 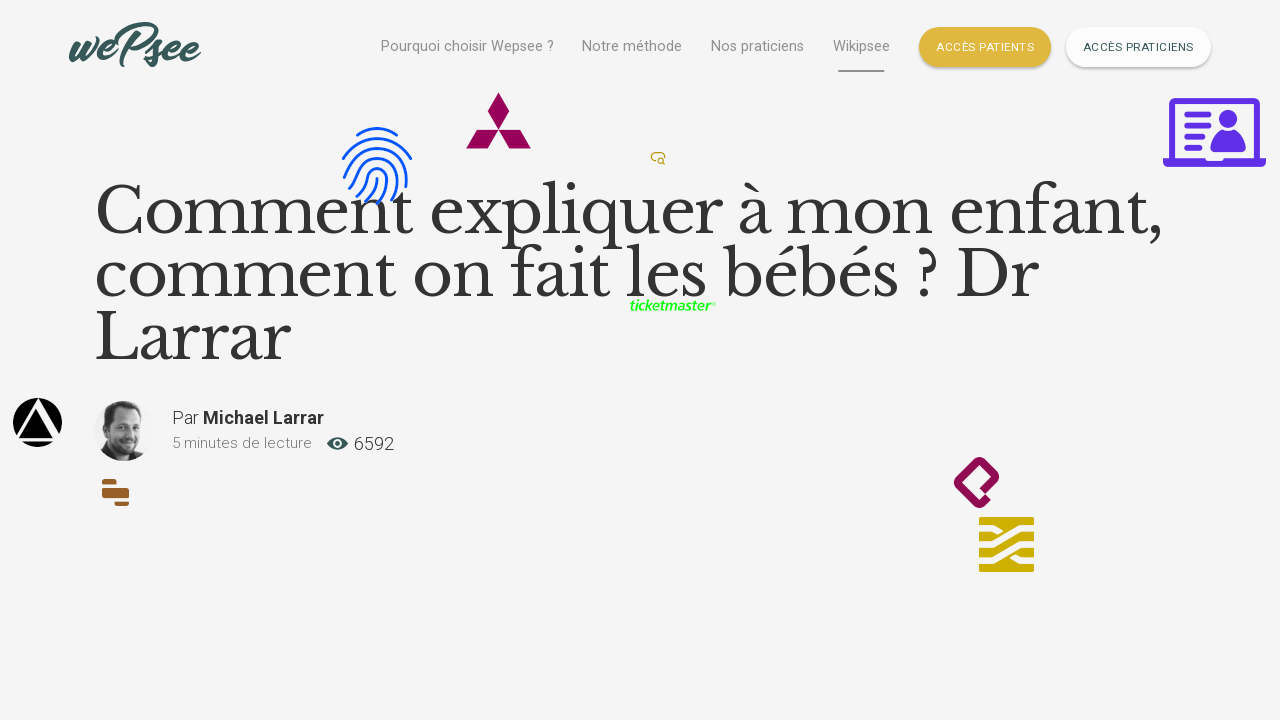 What do you see at coordinates (377, 166) in the screenshot?
I see `MonkeyTie company logo` at bounding box center [377, 166].